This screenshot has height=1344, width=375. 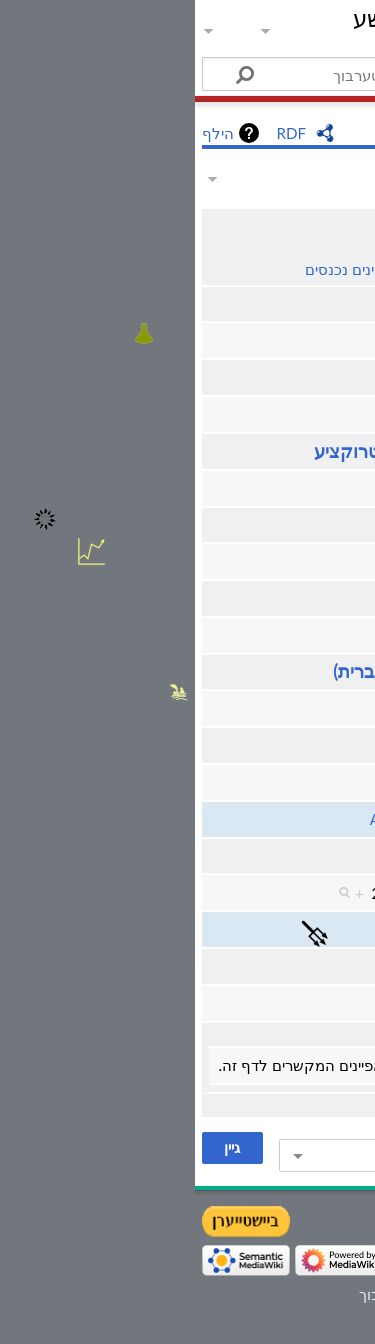 I want to click on view analytics or statistics, so click(x=91, y=551).